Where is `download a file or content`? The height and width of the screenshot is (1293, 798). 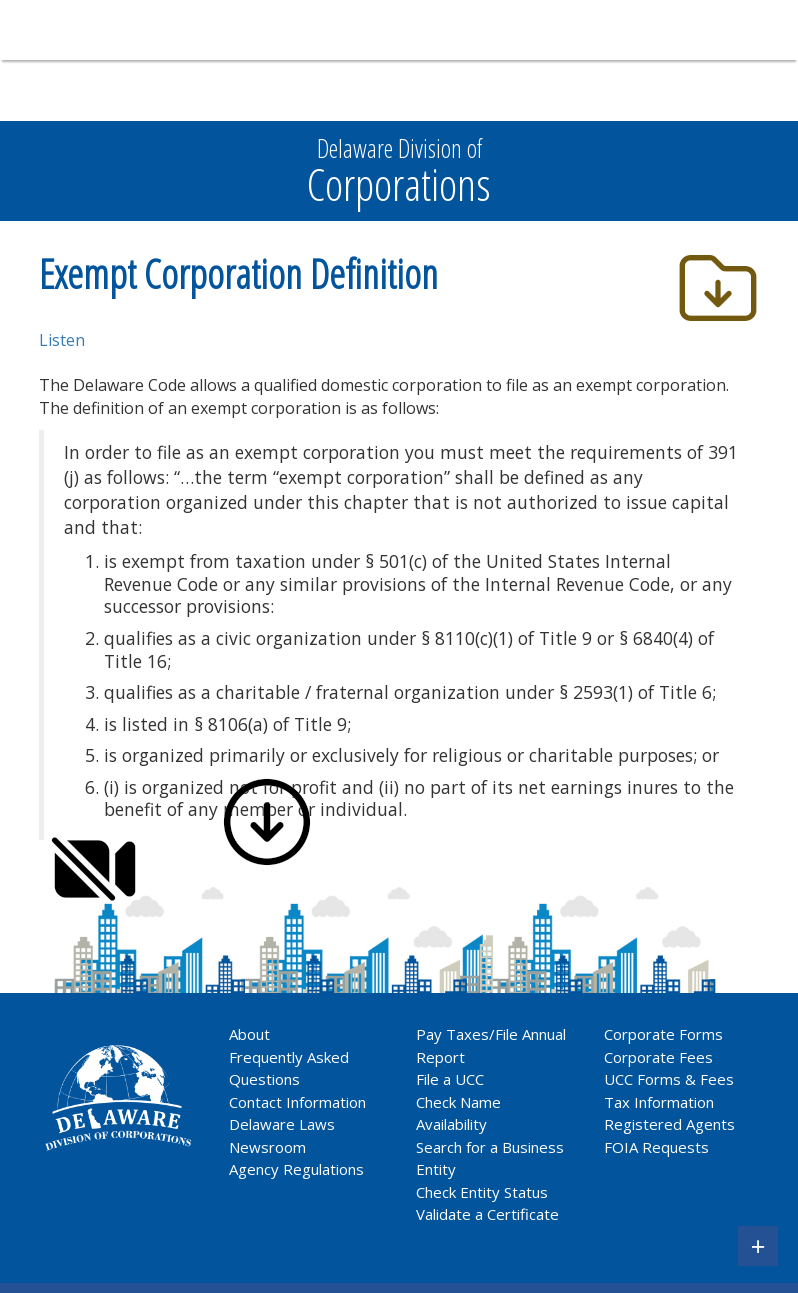 download a file or content is located at coordinates (267, 822).